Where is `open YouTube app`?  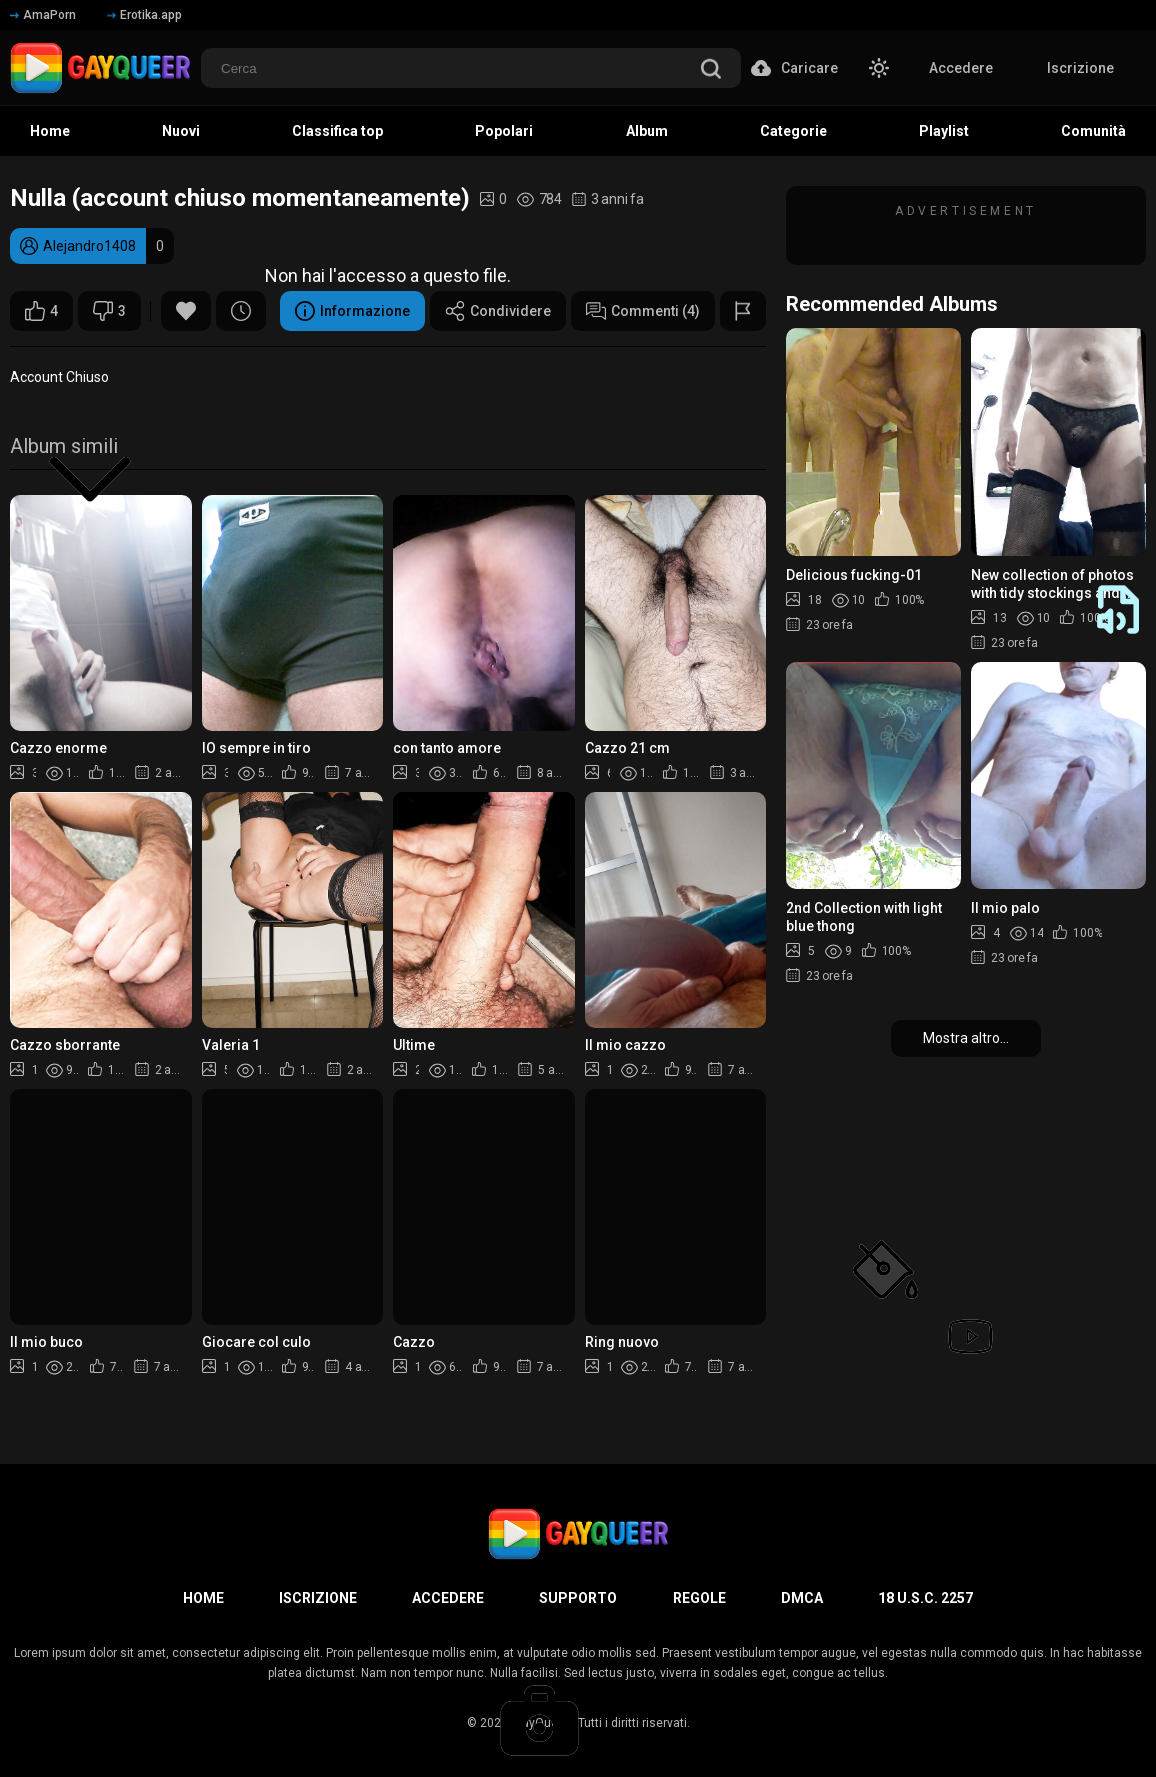
open YouTube app is located at coordinates (970, 1336).